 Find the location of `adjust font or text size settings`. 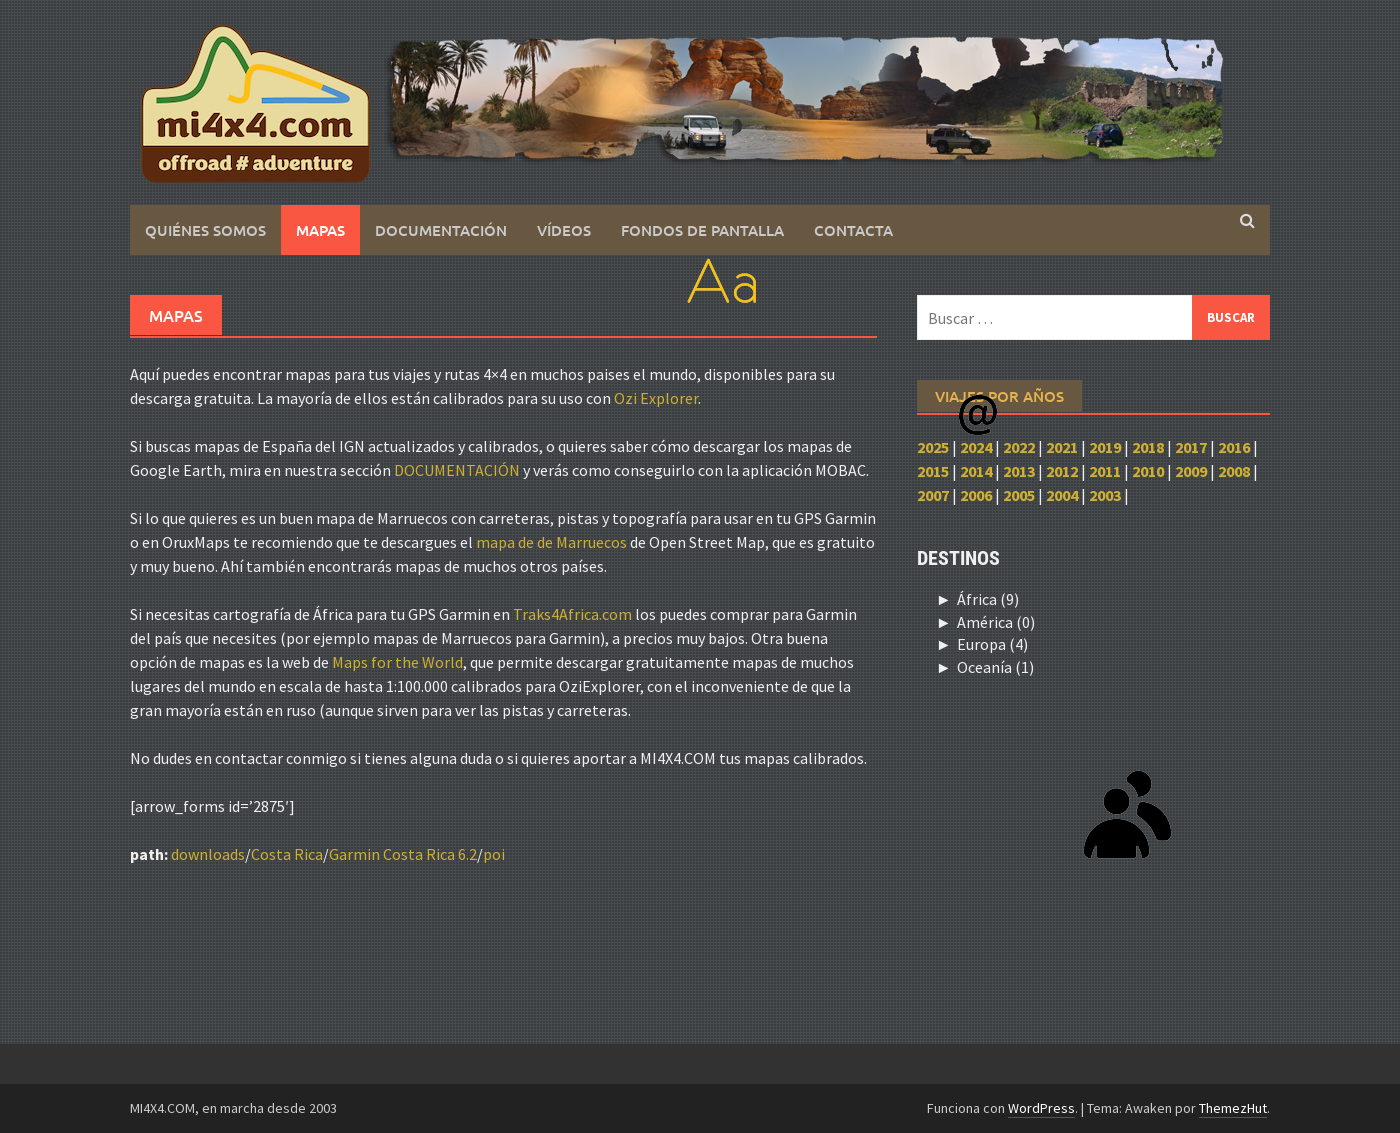

adjust font or text size settings is located at coordinates (723, 282).